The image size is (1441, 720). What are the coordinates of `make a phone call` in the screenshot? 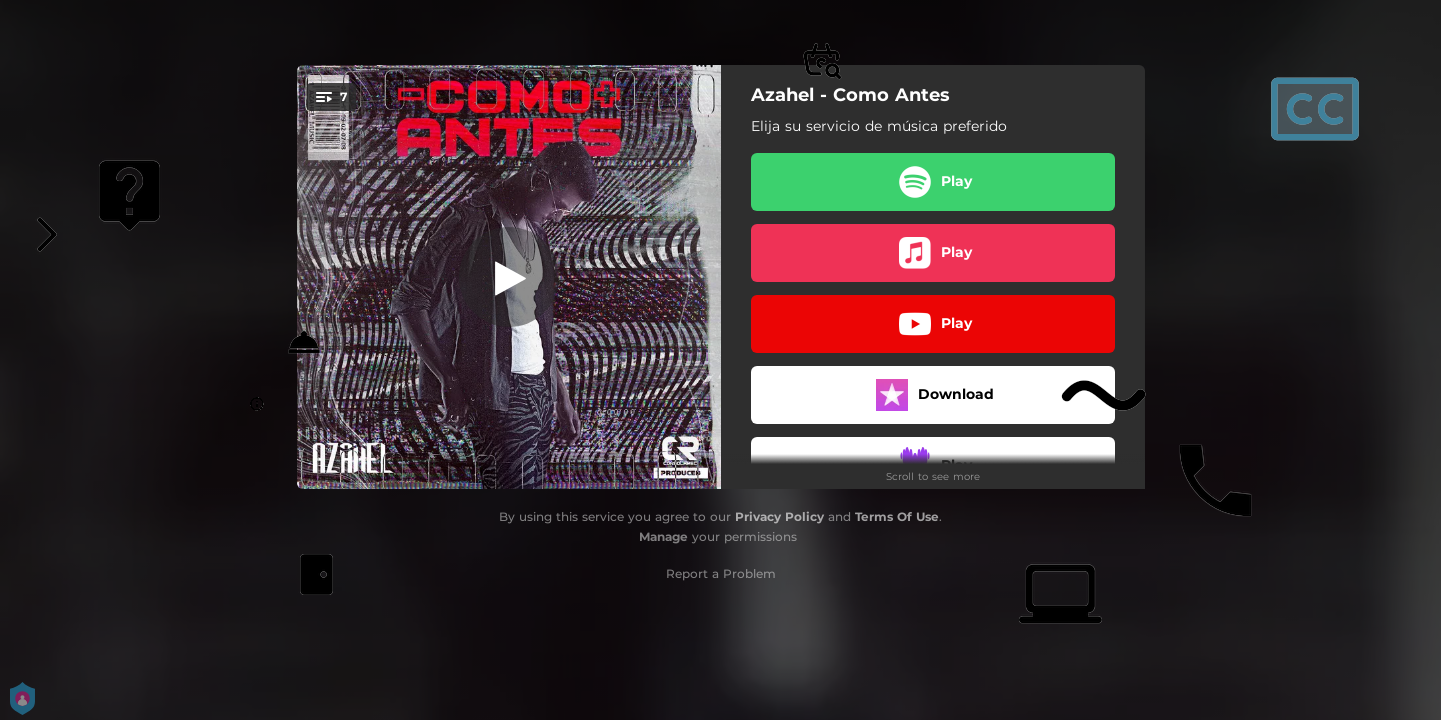 It's located at (1215, 480).